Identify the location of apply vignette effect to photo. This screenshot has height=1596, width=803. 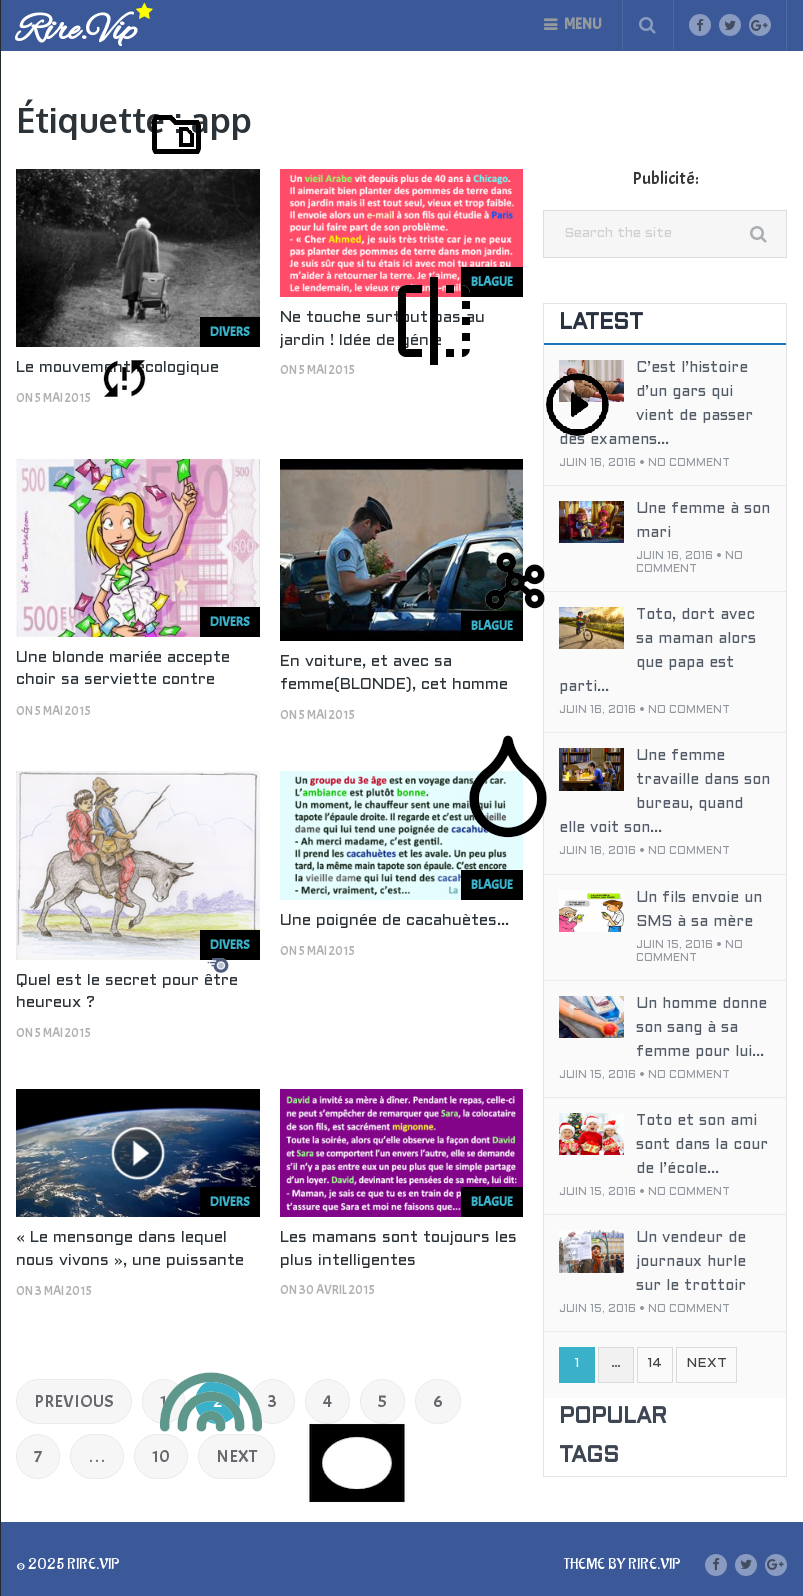
(357, 1463).